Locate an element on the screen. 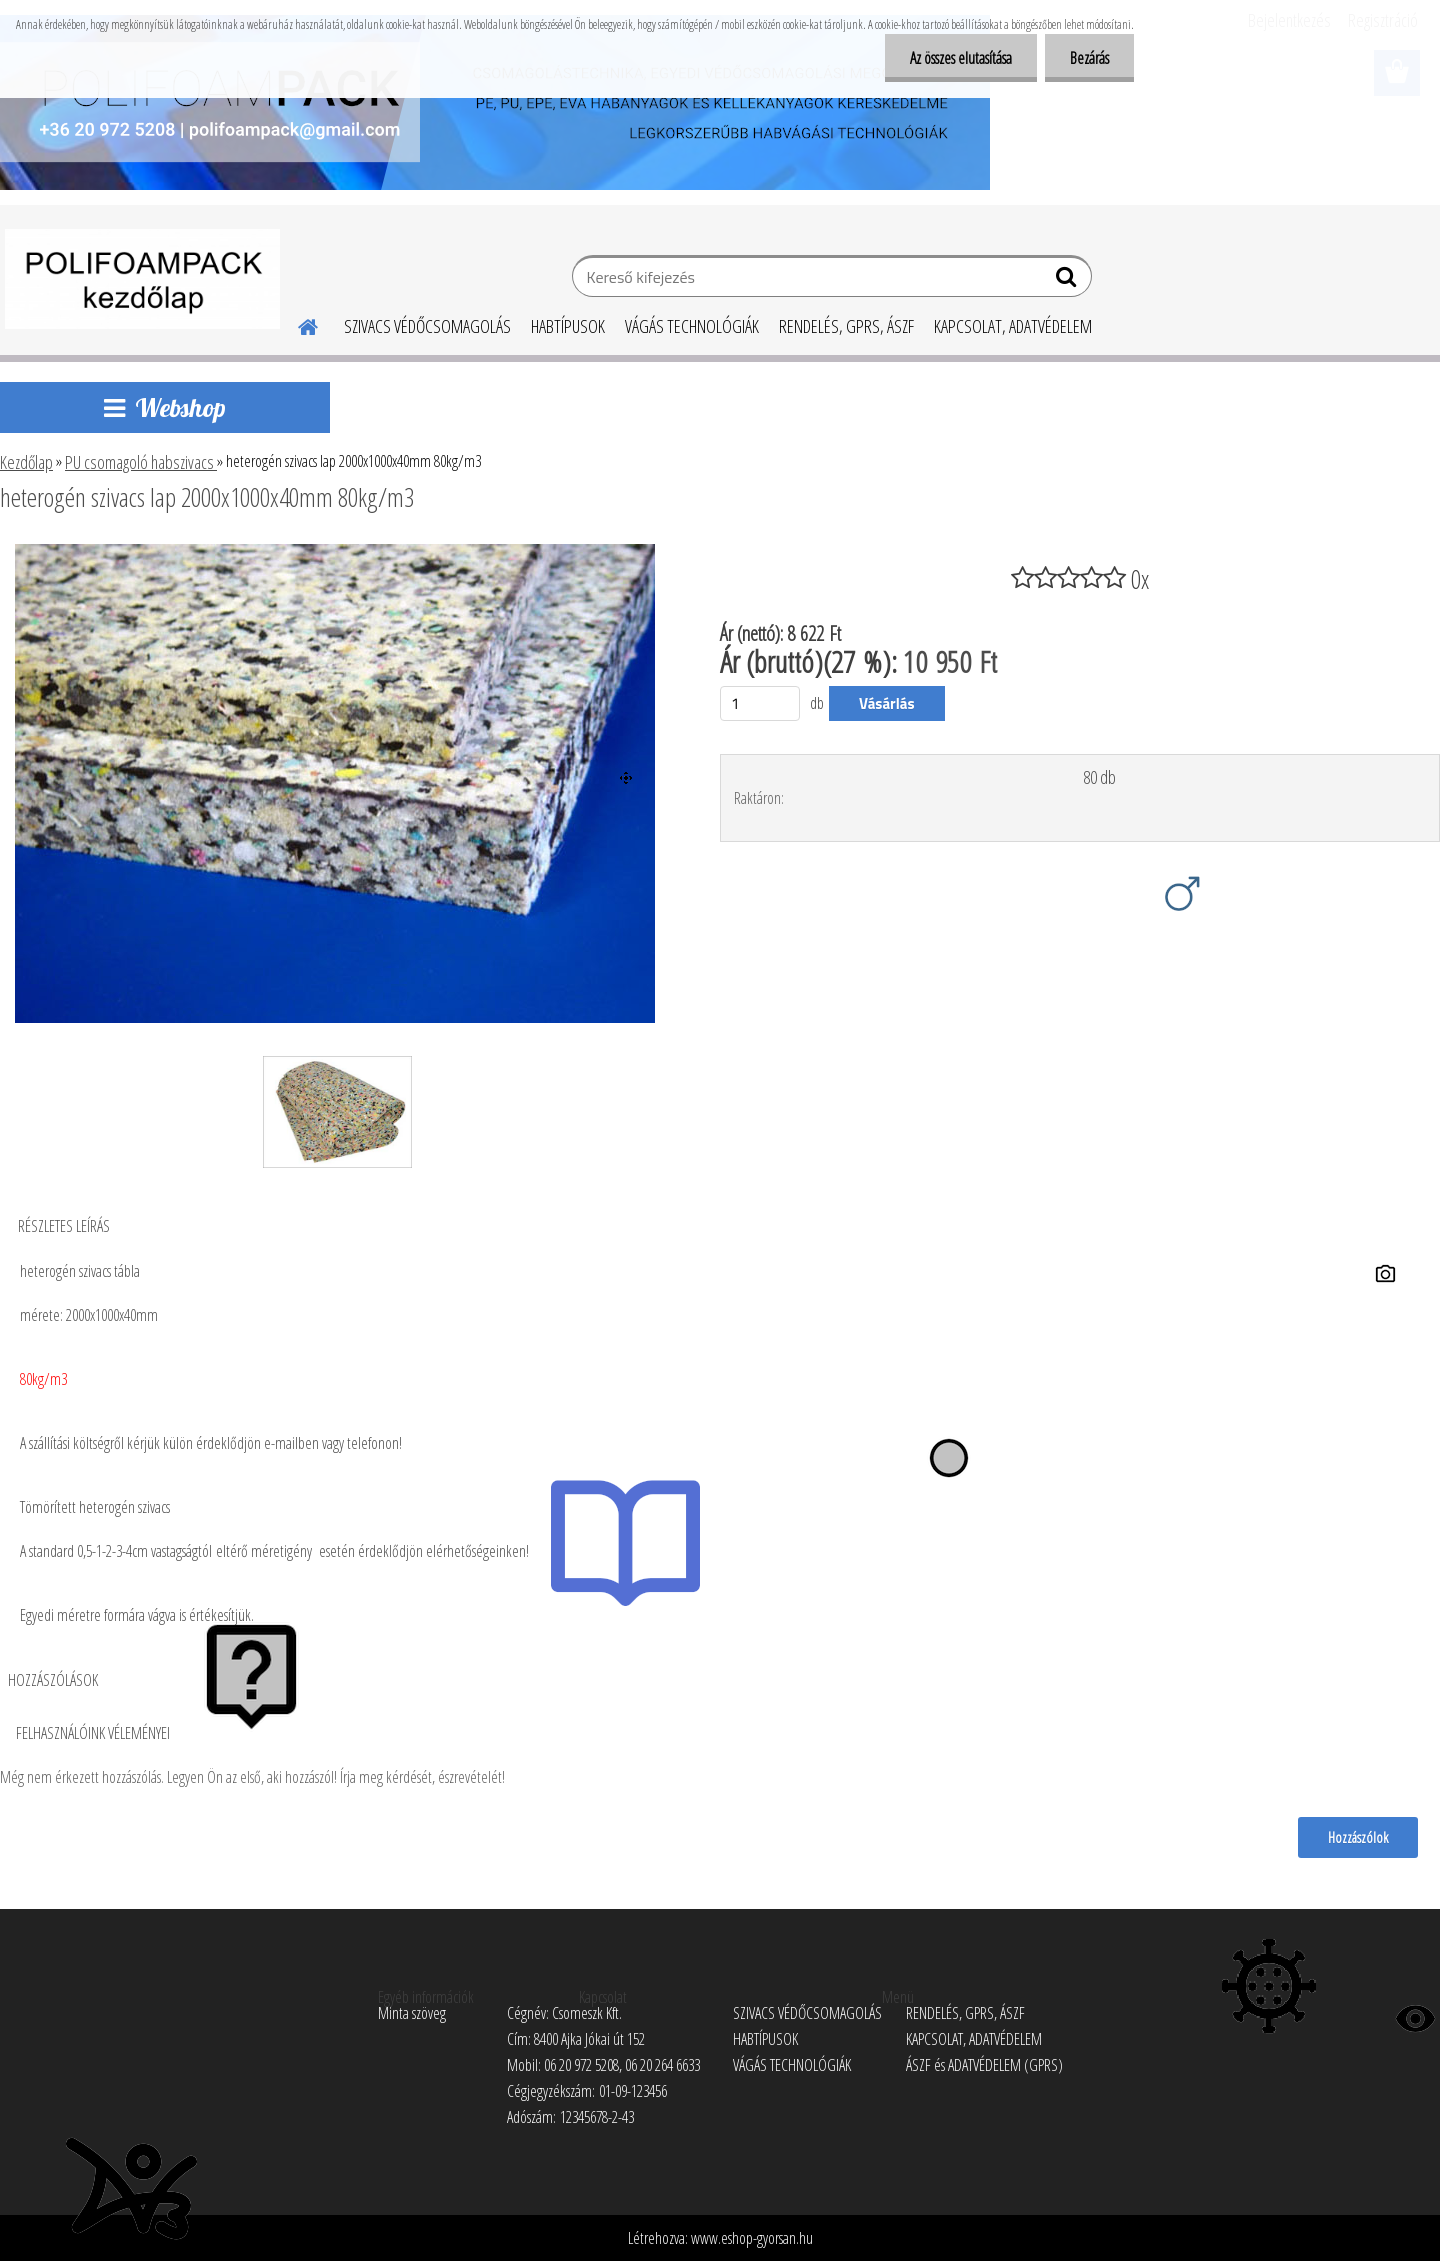  camera lens or photography mode is located at coordinates (949, 1458).